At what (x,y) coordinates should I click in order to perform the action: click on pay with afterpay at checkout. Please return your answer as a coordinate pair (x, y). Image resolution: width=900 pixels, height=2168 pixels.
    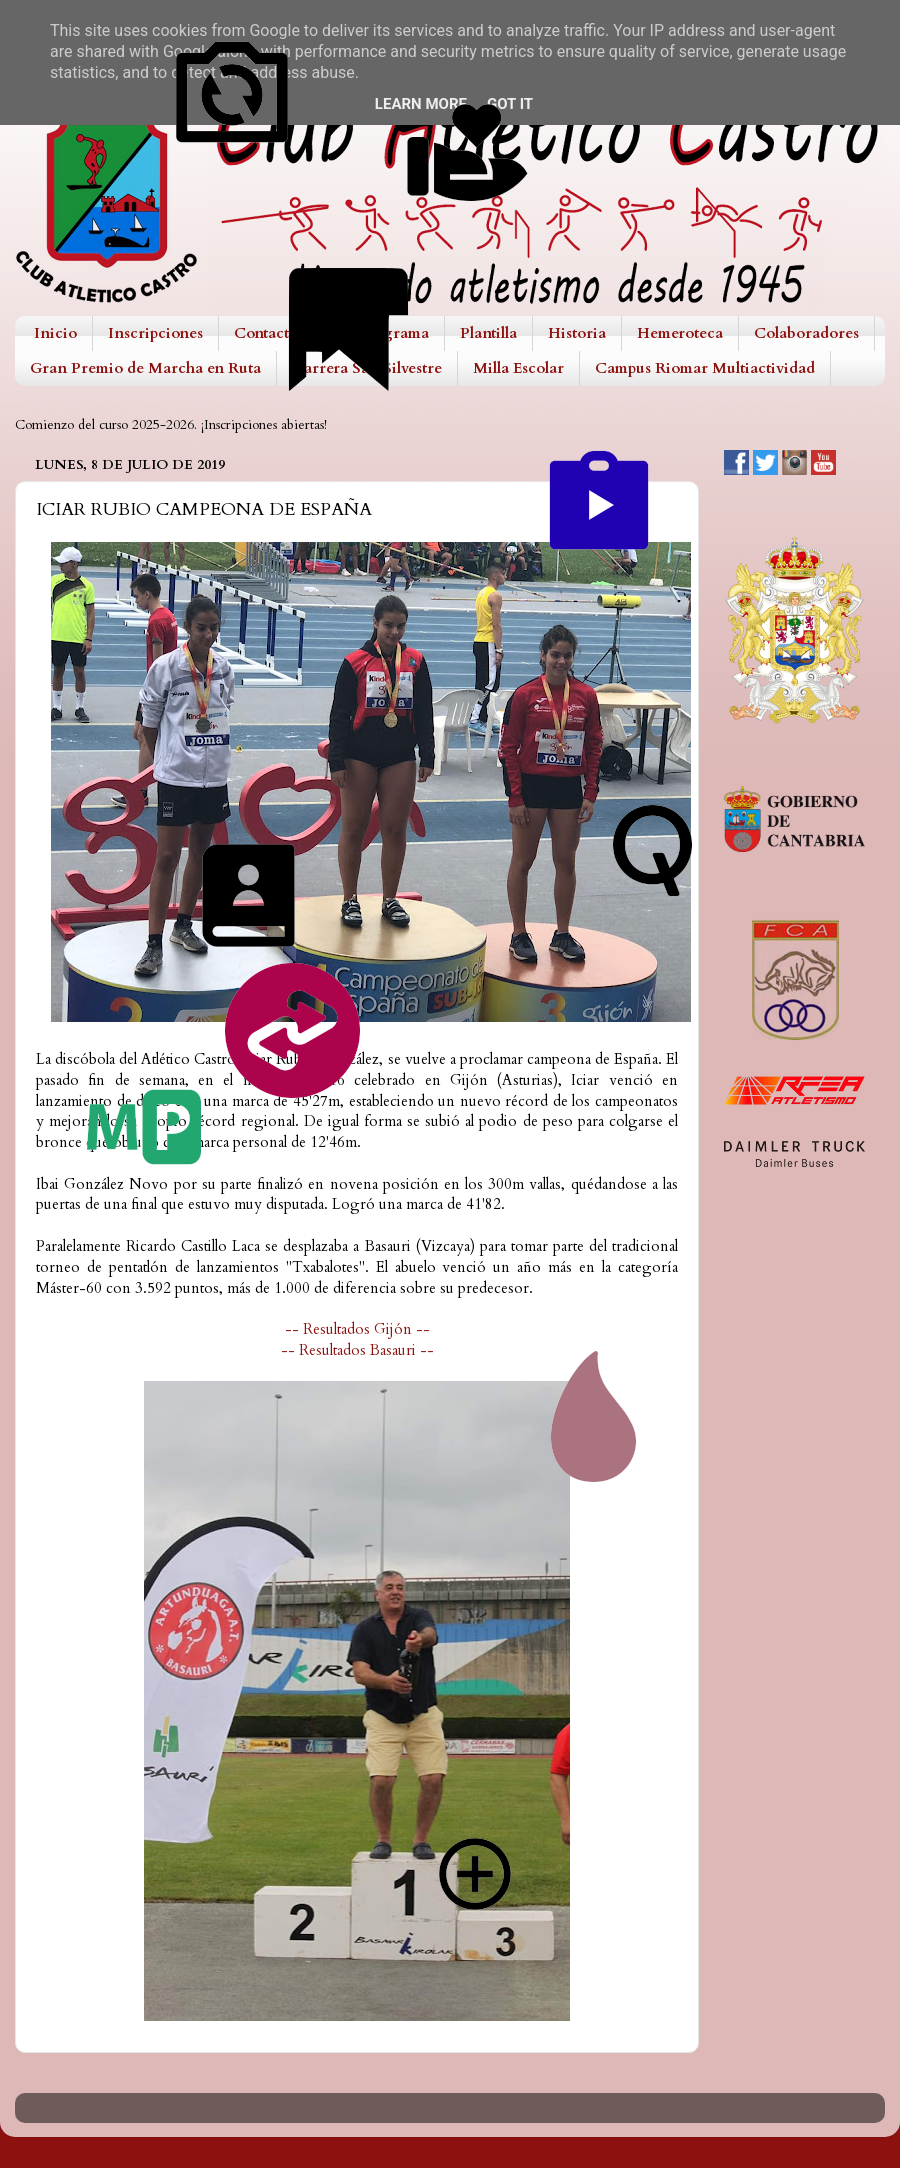
    Looking at the image, I should click on (292, 1030).